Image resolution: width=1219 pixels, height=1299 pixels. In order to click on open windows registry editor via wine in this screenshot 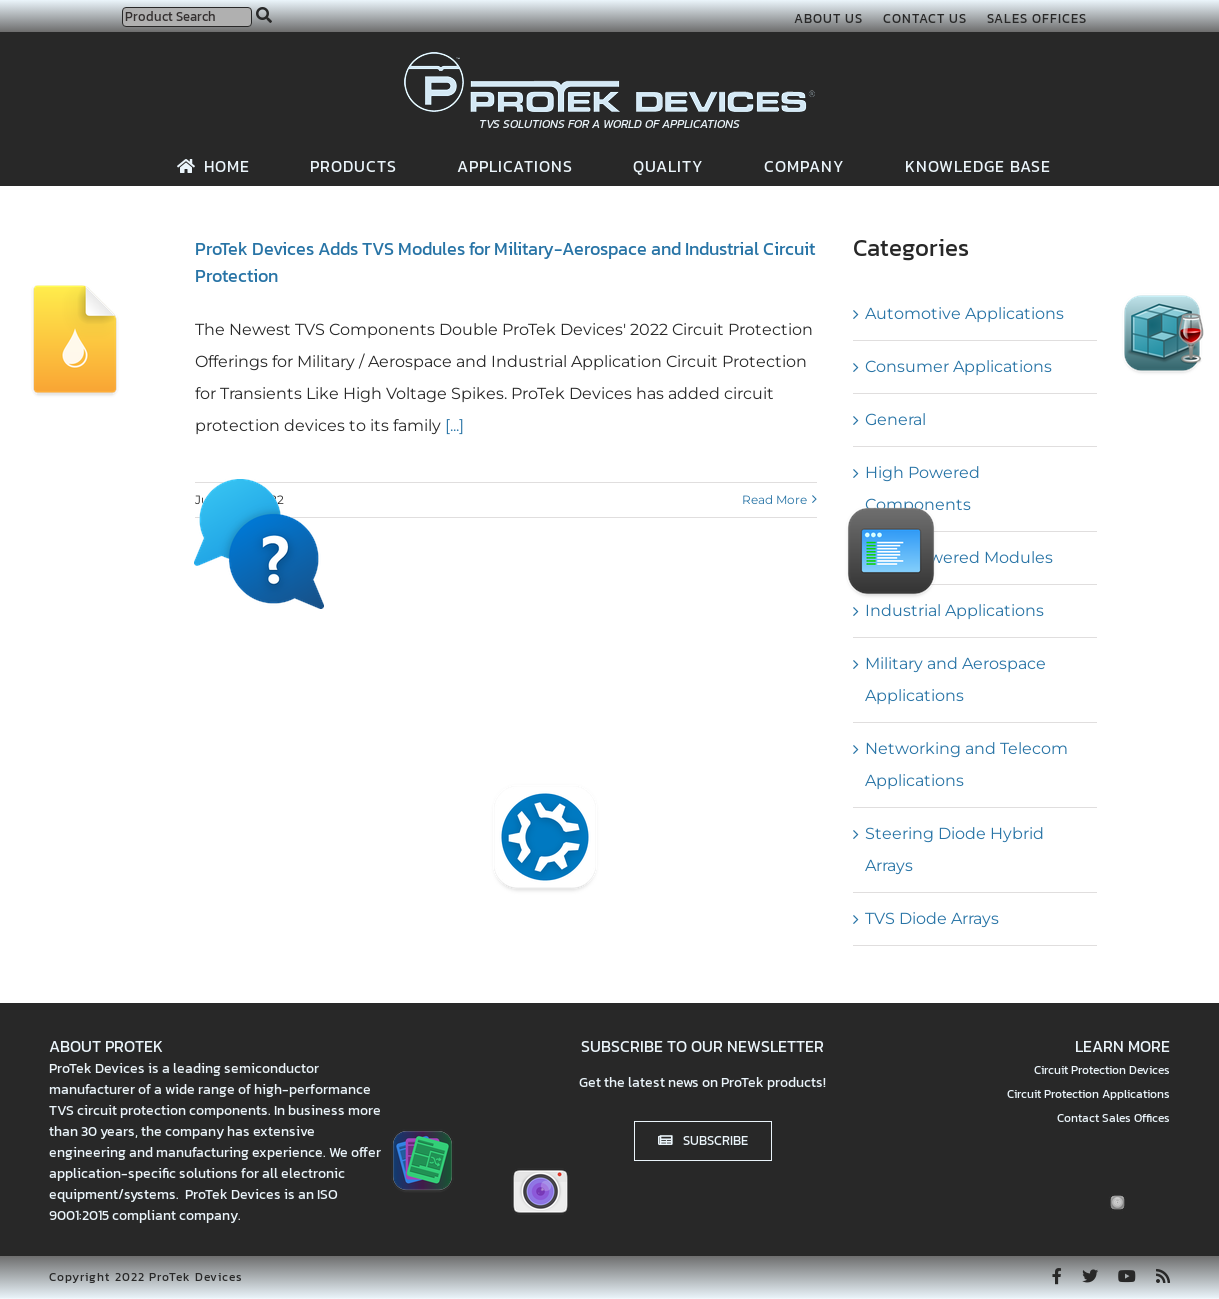, I will do `click(1162, 333)`.